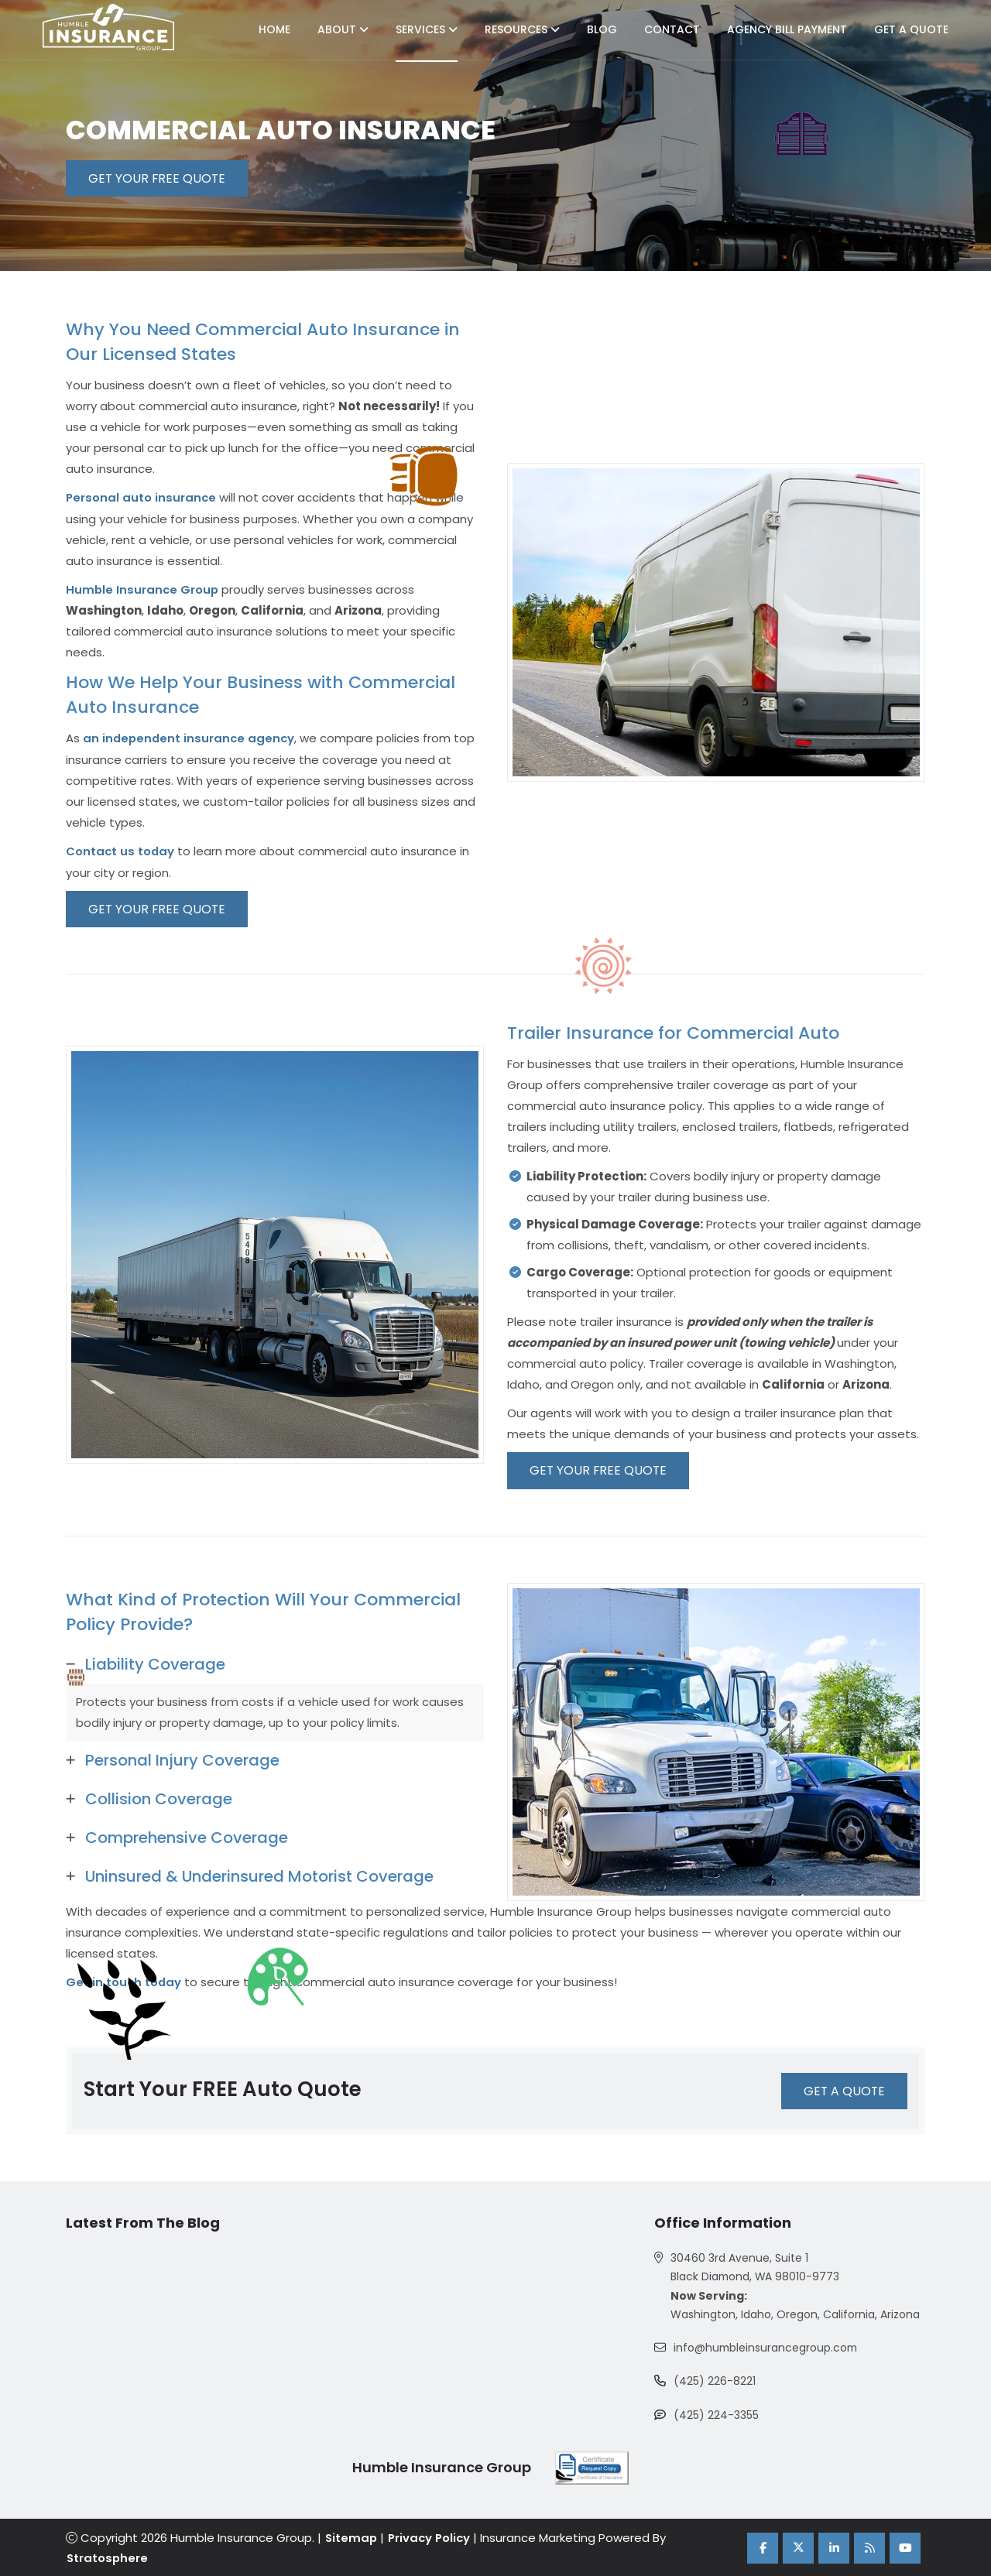 This screenshot has width=991, height=2576. Describe the element at coordinates (277, 1976) in the screenshot. I see `access color or theme customization options` at that location.